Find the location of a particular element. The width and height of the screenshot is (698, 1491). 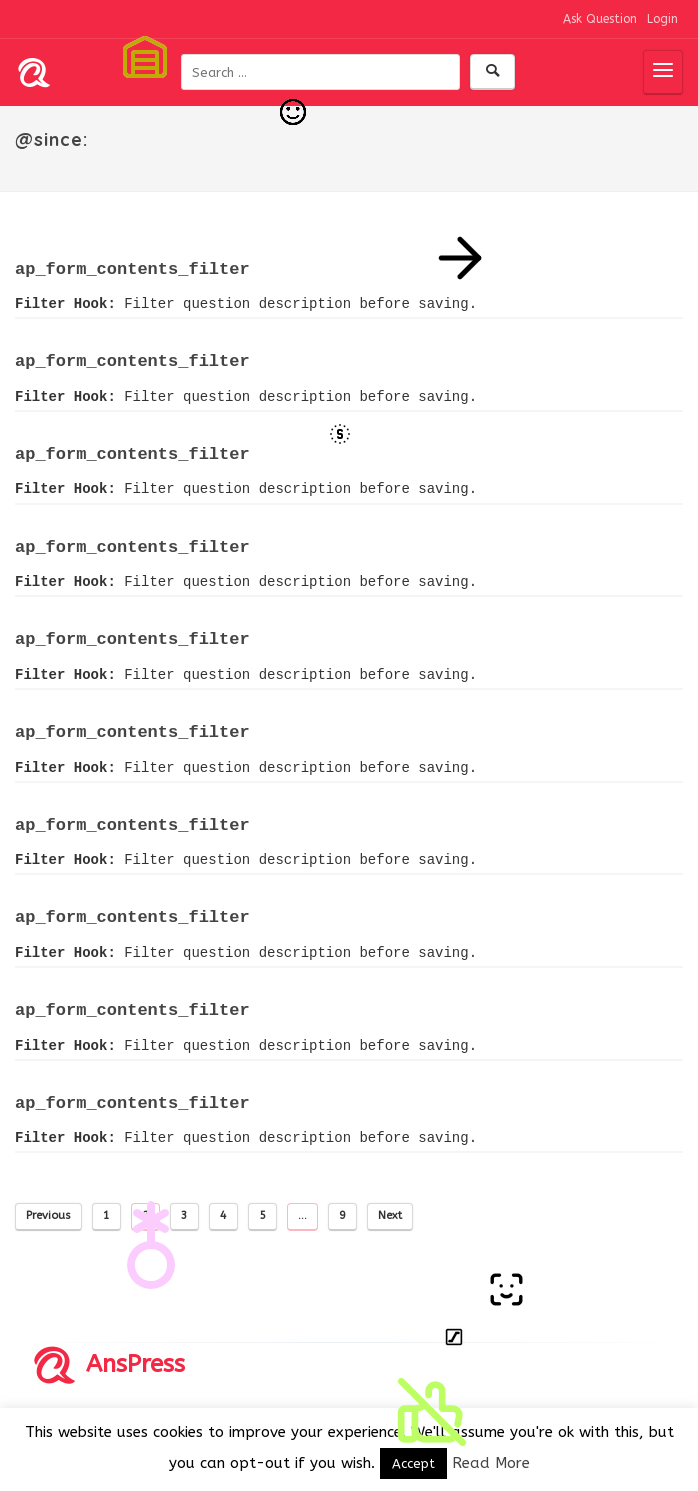

like feature is disabled is located at coordinates (432, 1412).